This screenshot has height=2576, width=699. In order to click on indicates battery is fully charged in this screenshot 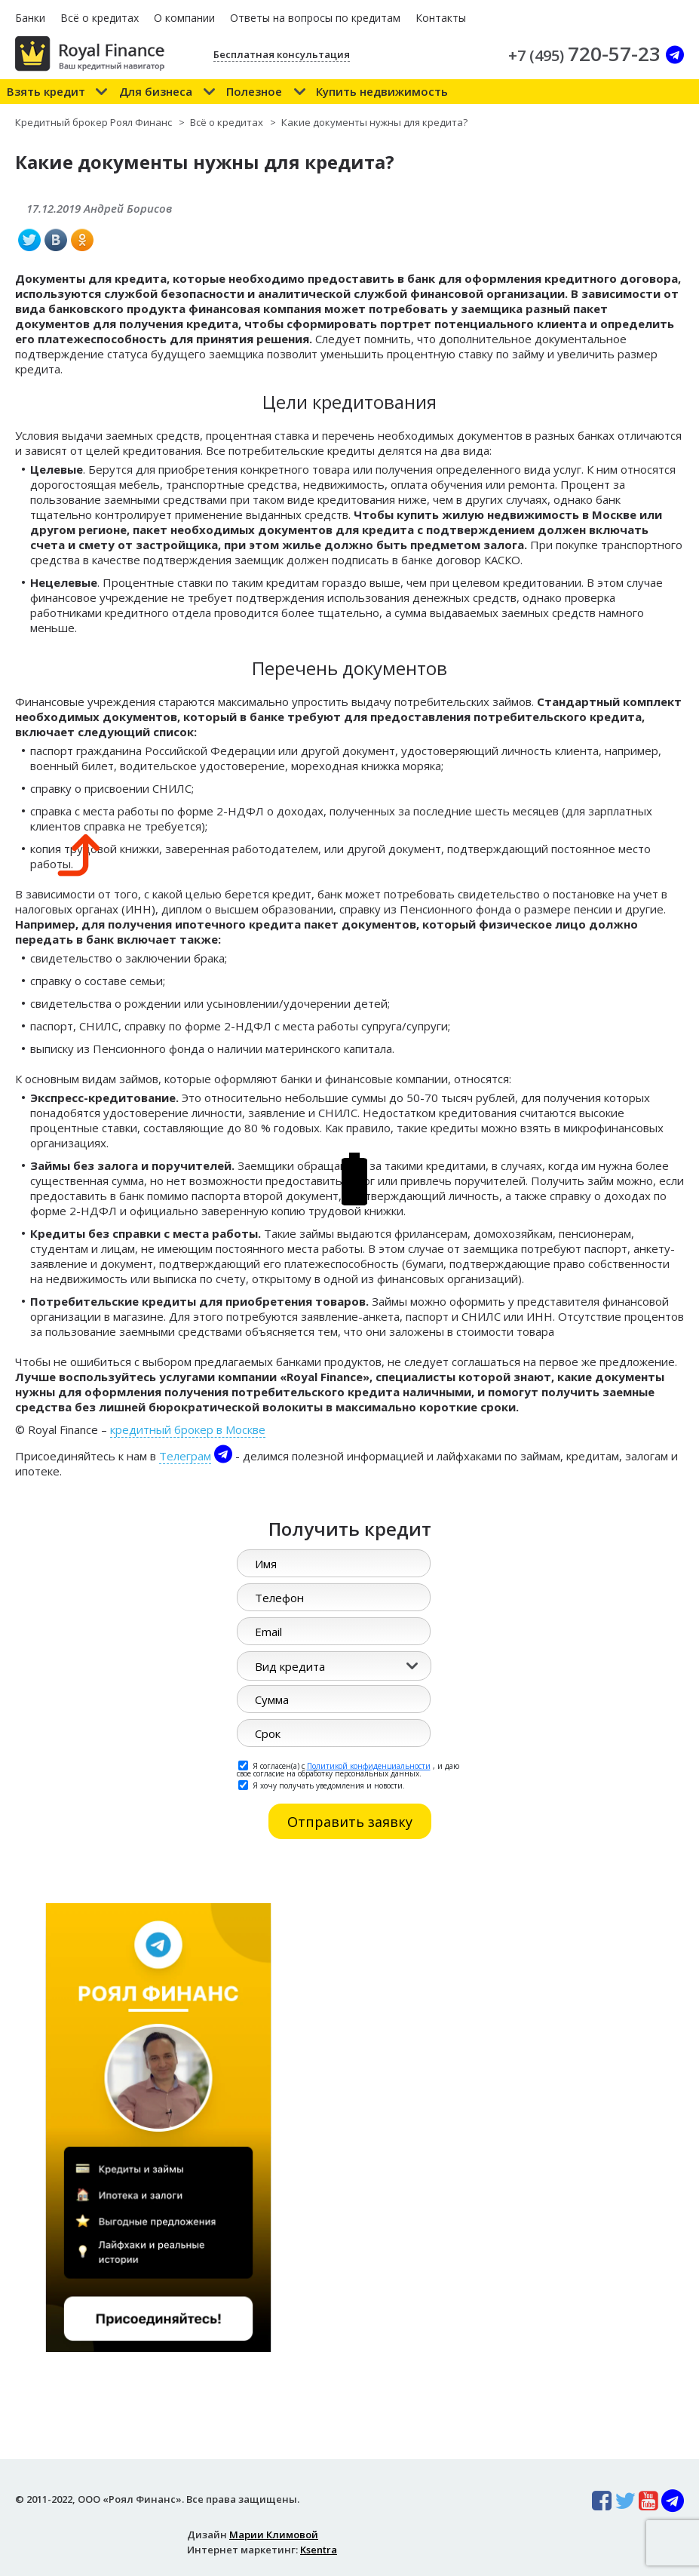, I will do `click(354, 1179)`.